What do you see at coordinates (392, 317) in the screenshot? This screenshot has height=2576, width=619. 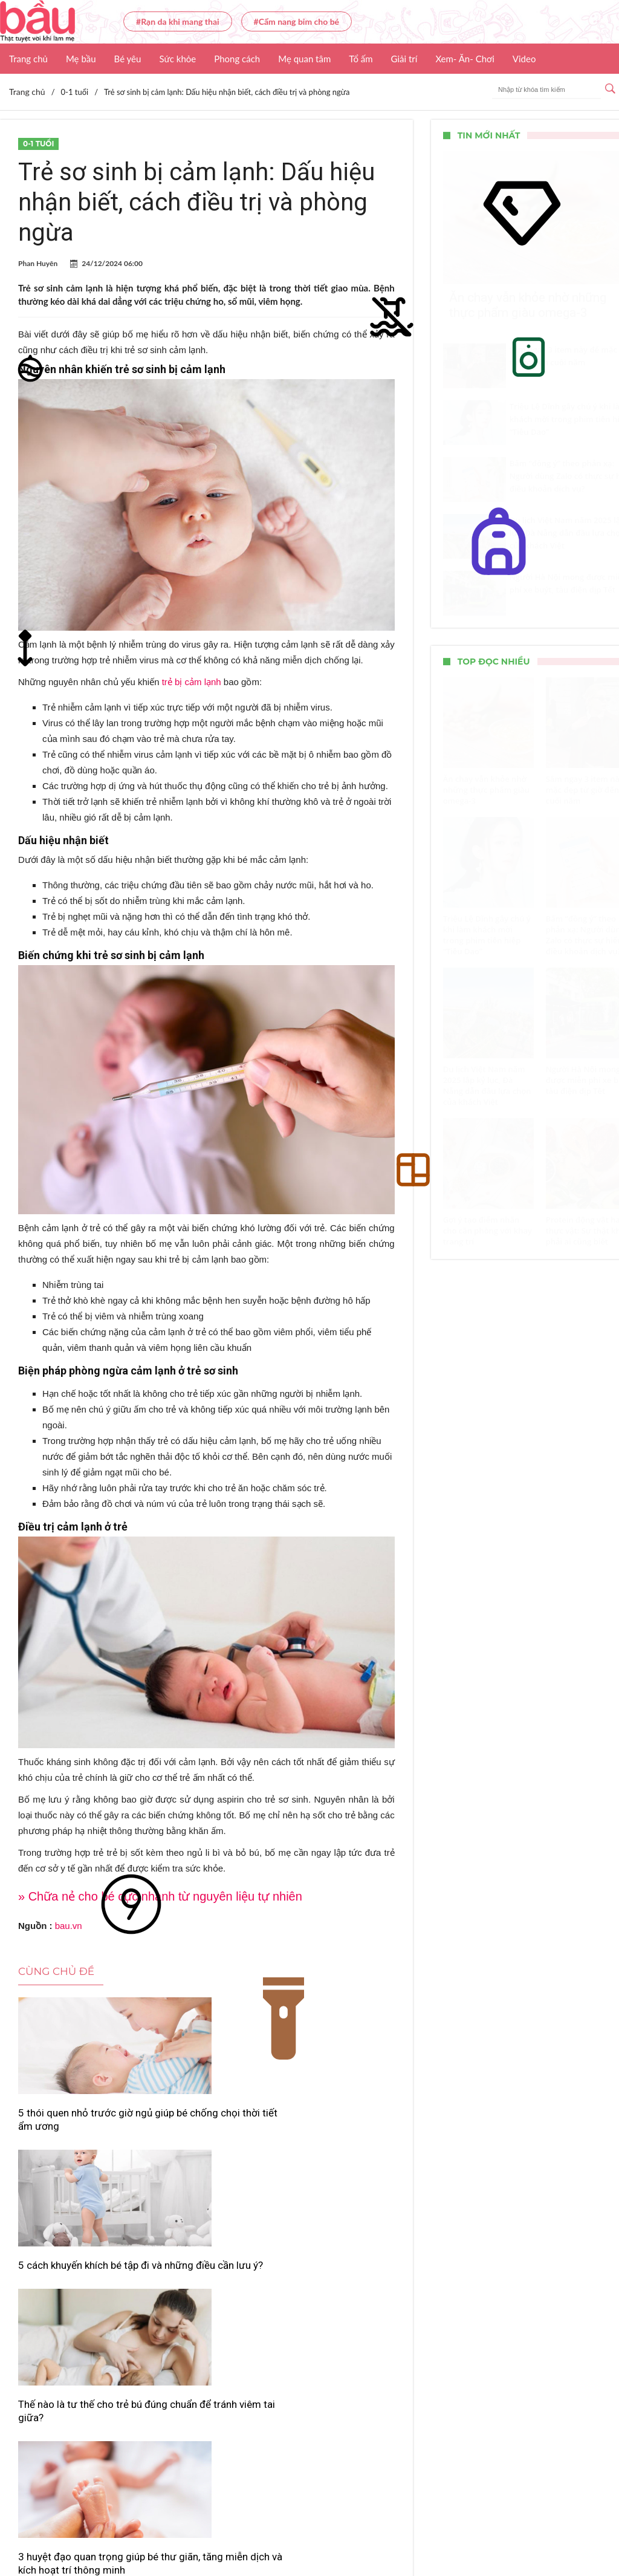 I see `pool closed or unavailable` at bounding box center [392, 317].